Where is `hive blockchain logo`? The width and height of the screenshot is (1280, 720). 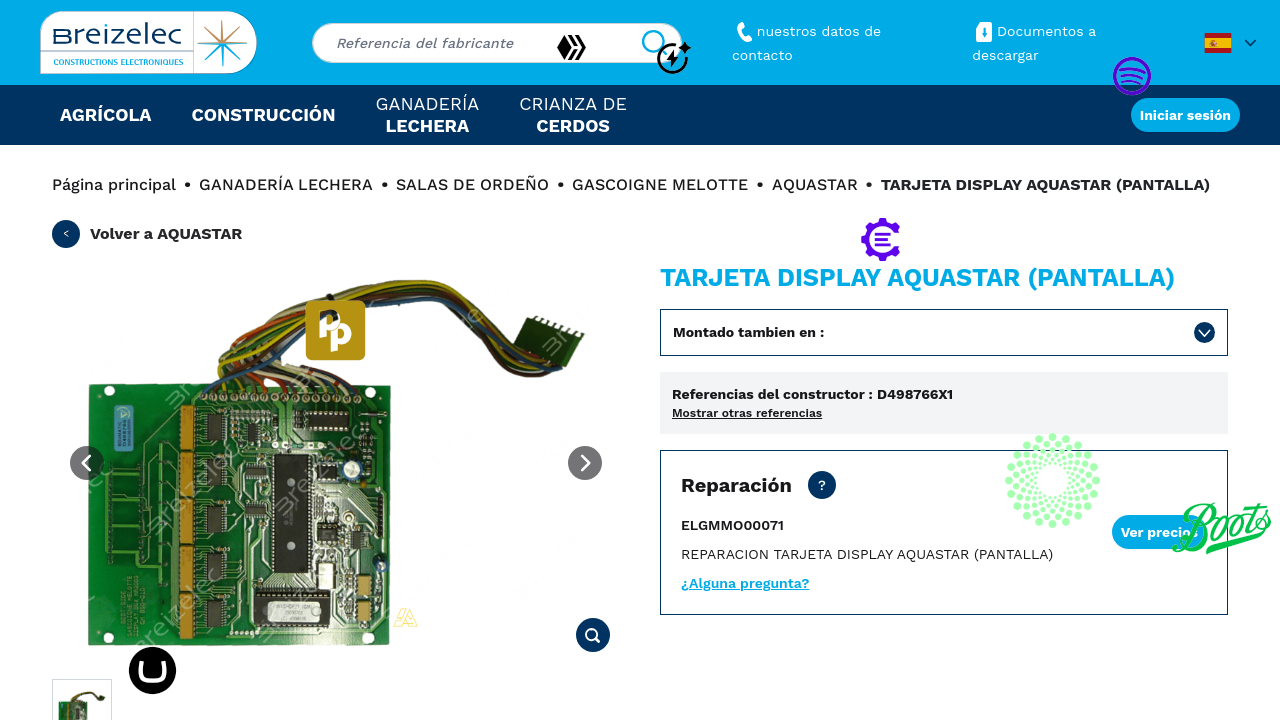
hive blockchain logo is located at coordinates (571, 47).